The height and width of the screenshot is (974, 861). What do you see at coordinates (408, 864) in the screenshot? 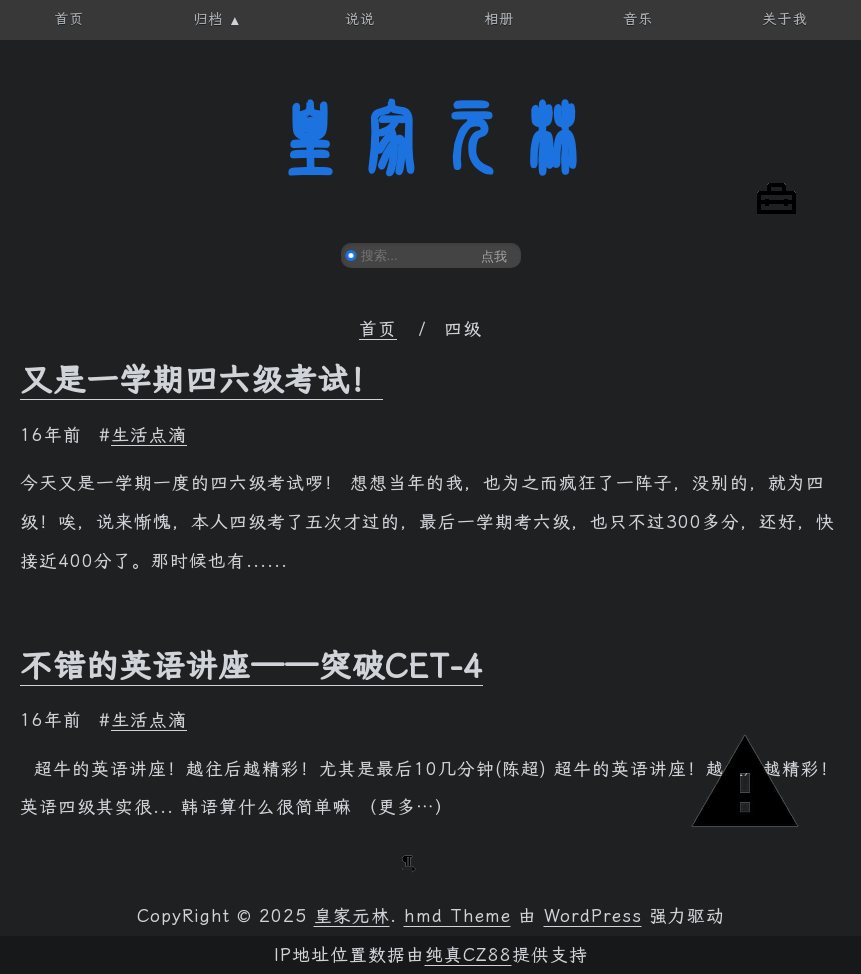
I see `set text direction to left-to-right` at bounding box center [408, 864].